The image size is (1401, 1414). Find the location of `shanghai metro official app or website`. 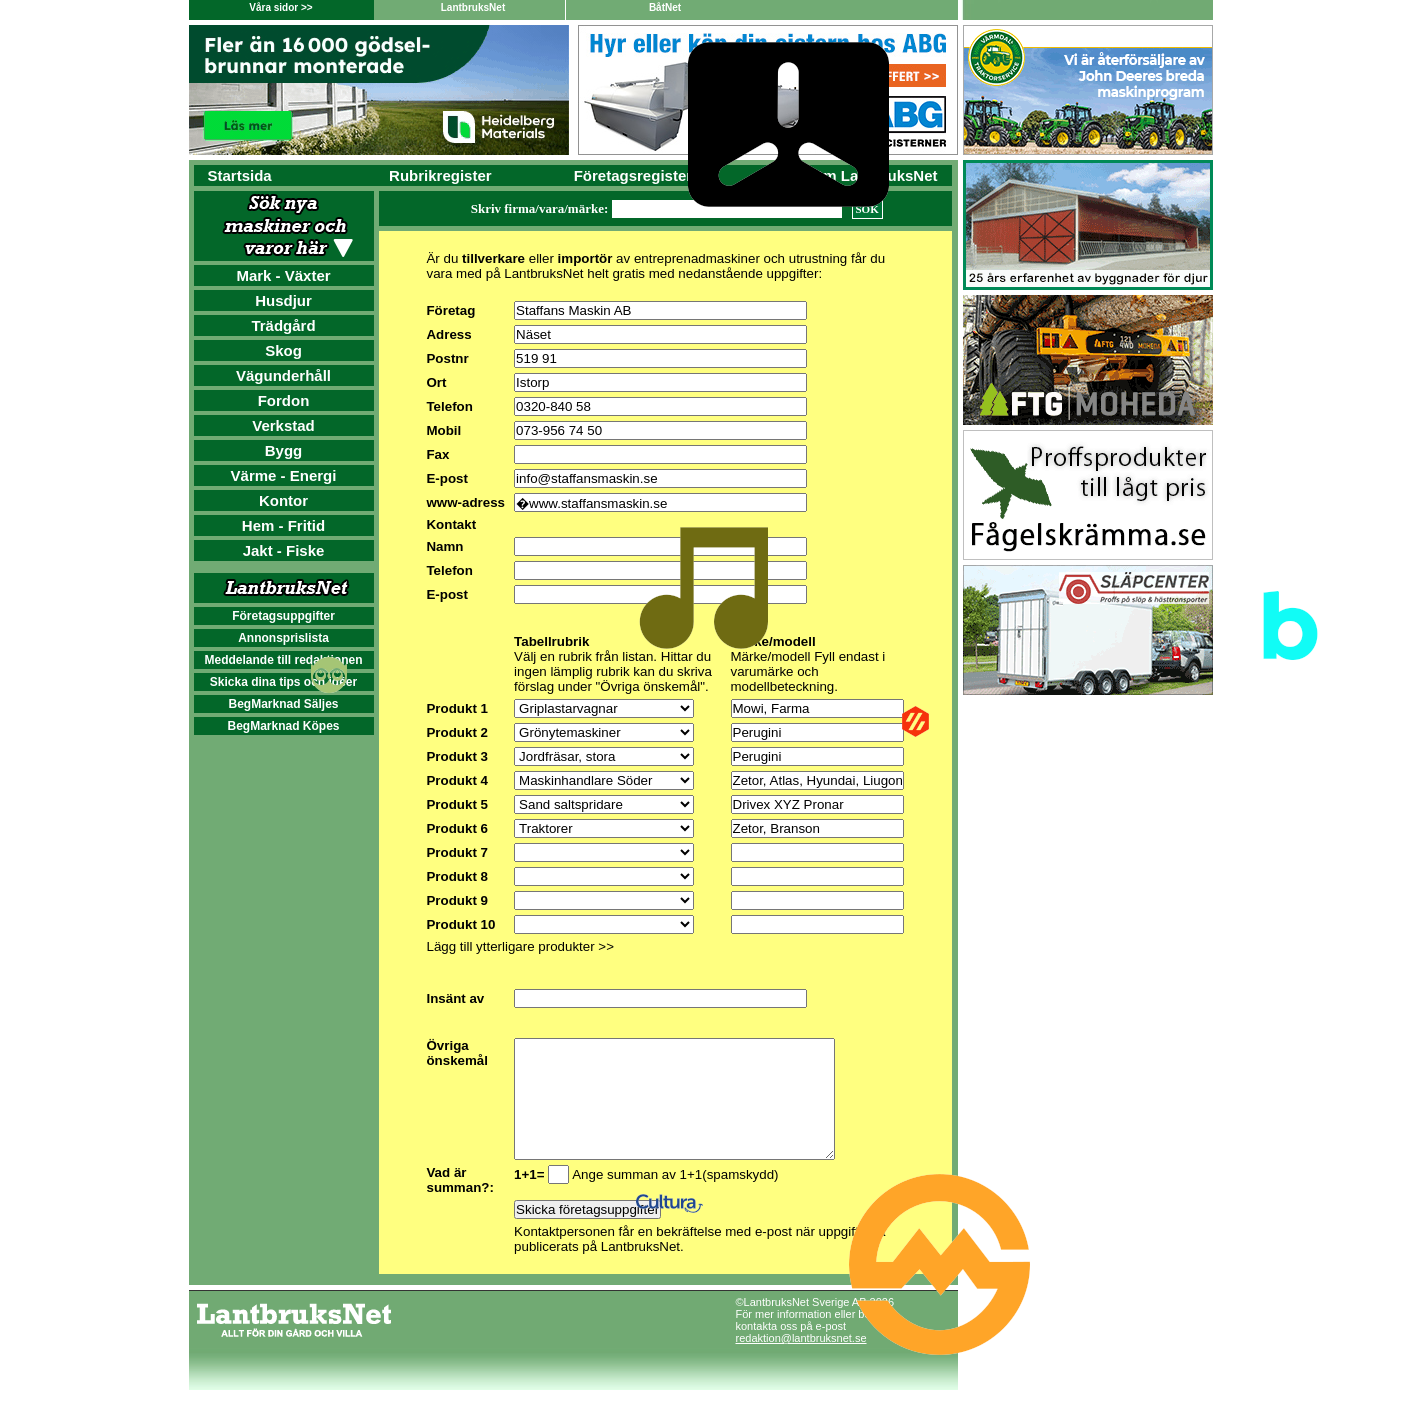

shanghai metro official app or website is located at coordinates (939, 1264).